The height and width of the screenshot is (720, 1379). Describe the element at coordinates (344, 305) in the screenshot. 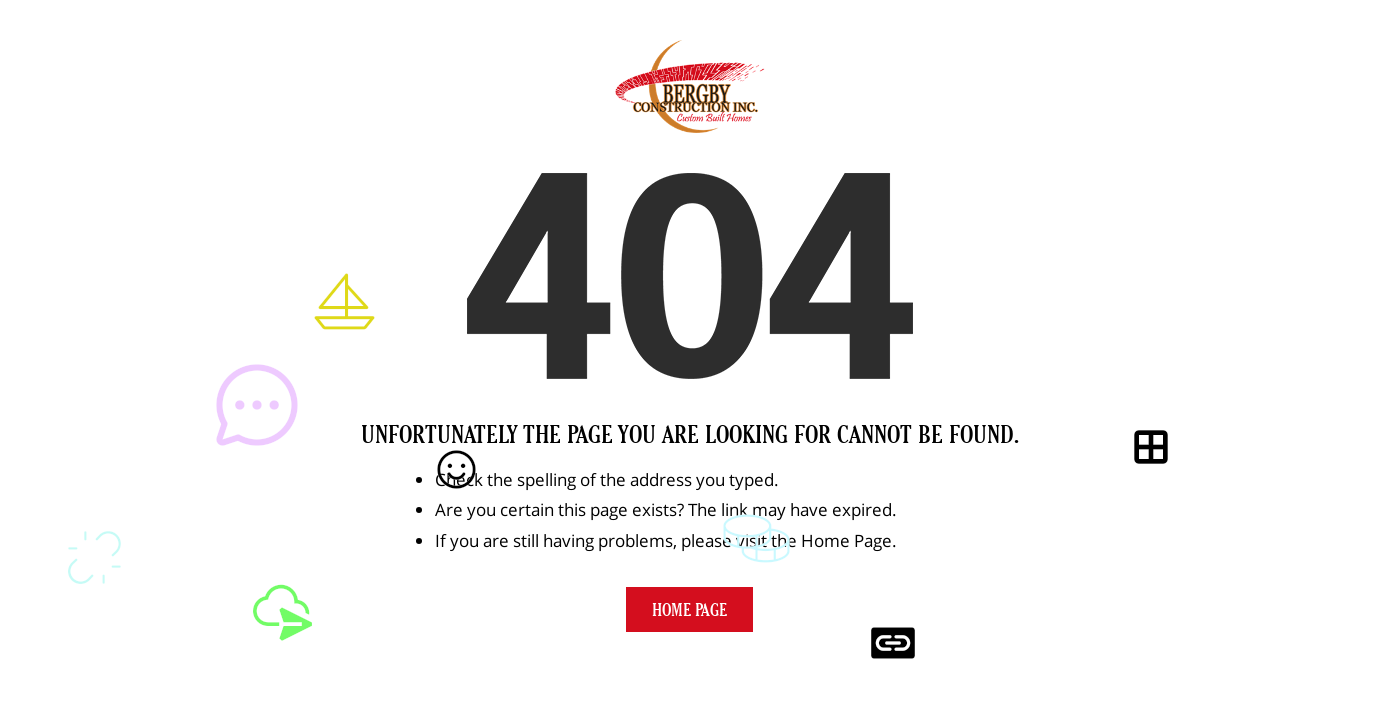

I see `access sailing or boating features` at that location.